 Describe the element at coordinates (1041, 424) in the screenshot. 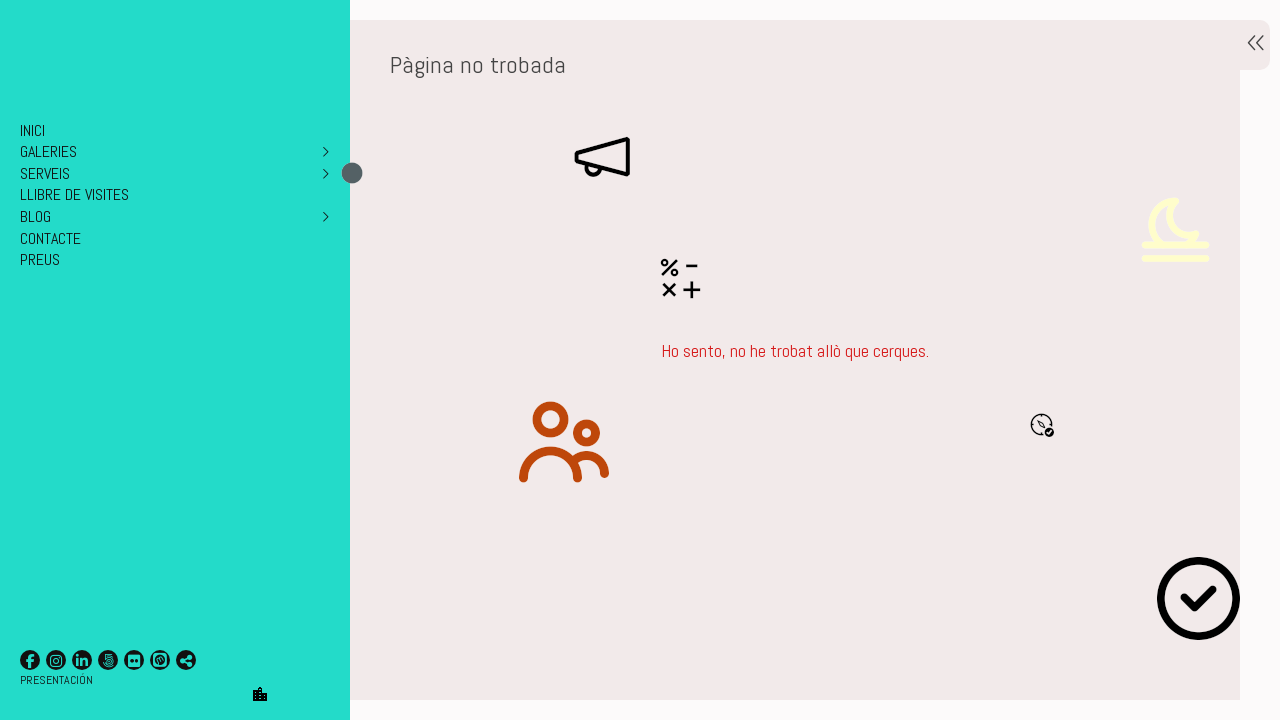

I see `active navigation or orientation mode` at that location.